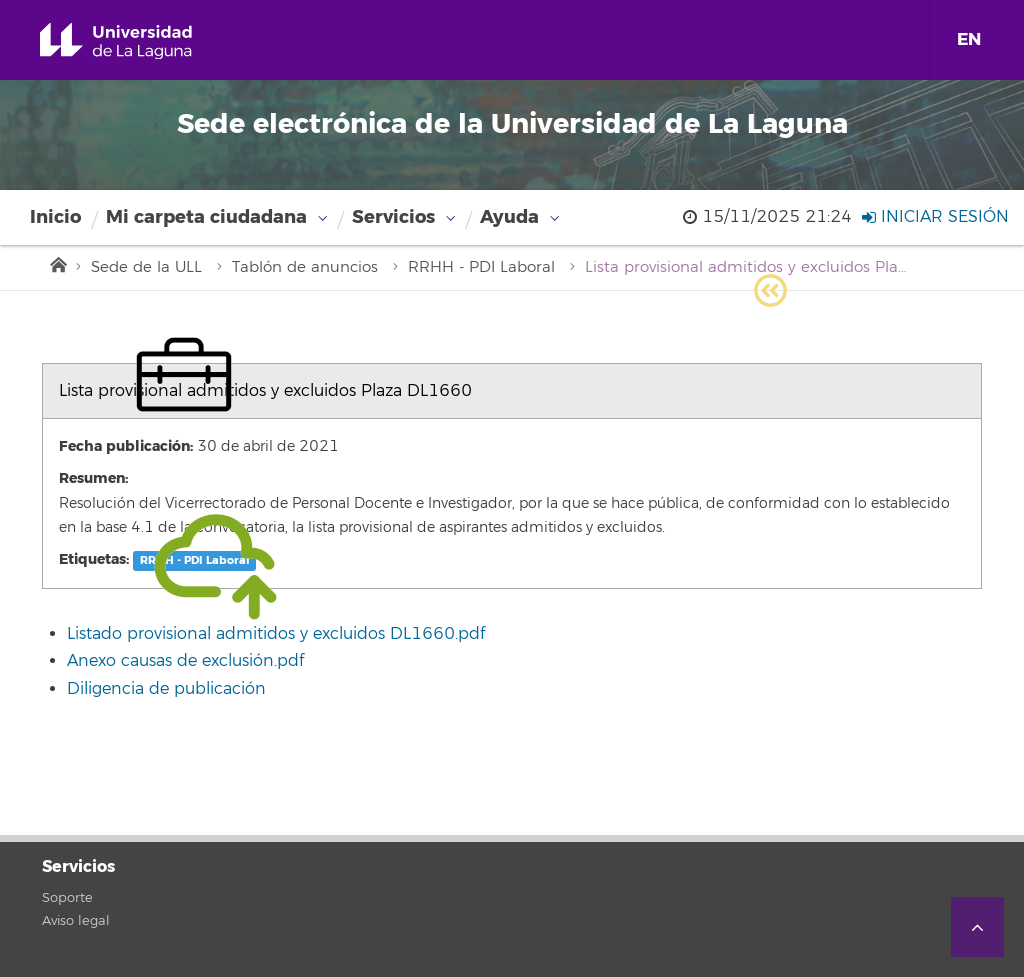  Describe the element at coordinates (770, 290) in the screenshot. I see `go back to the beginning` at that location.